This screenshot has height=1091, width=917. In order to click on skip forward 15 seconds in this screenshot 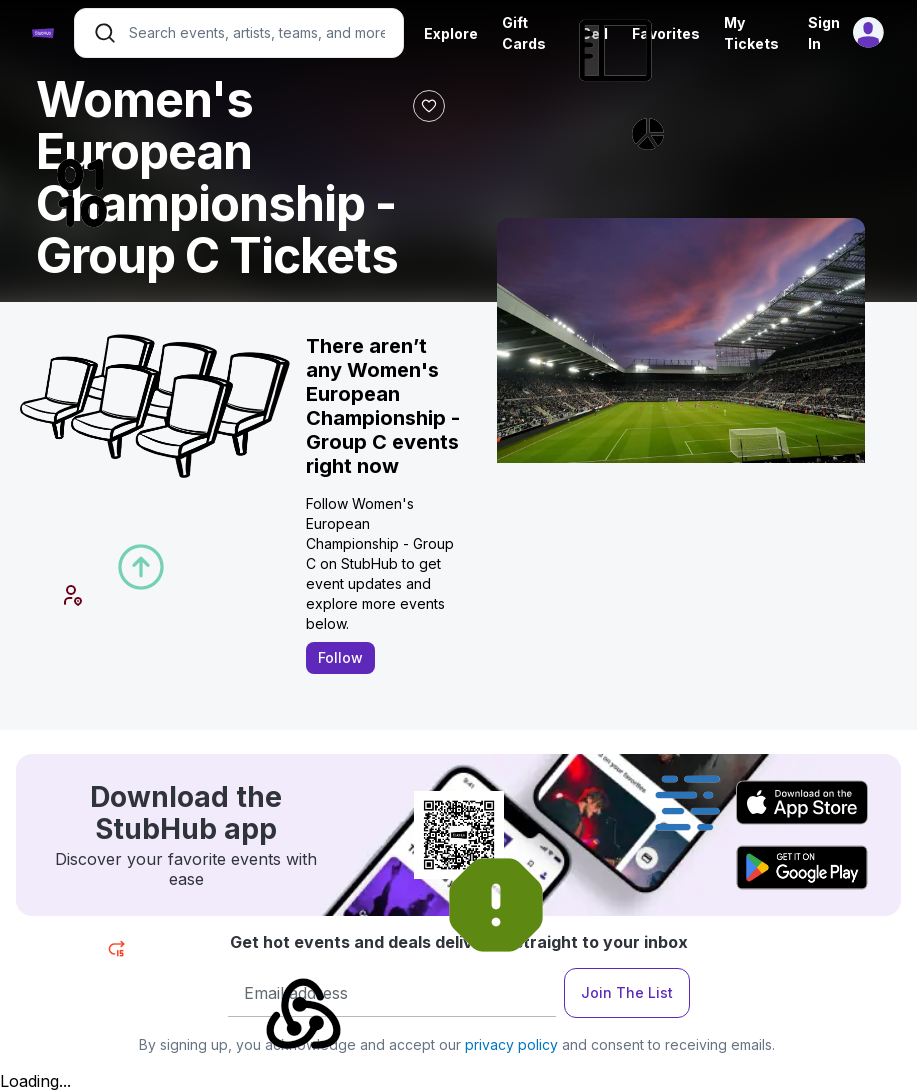, I will do `click(117, 949)`.